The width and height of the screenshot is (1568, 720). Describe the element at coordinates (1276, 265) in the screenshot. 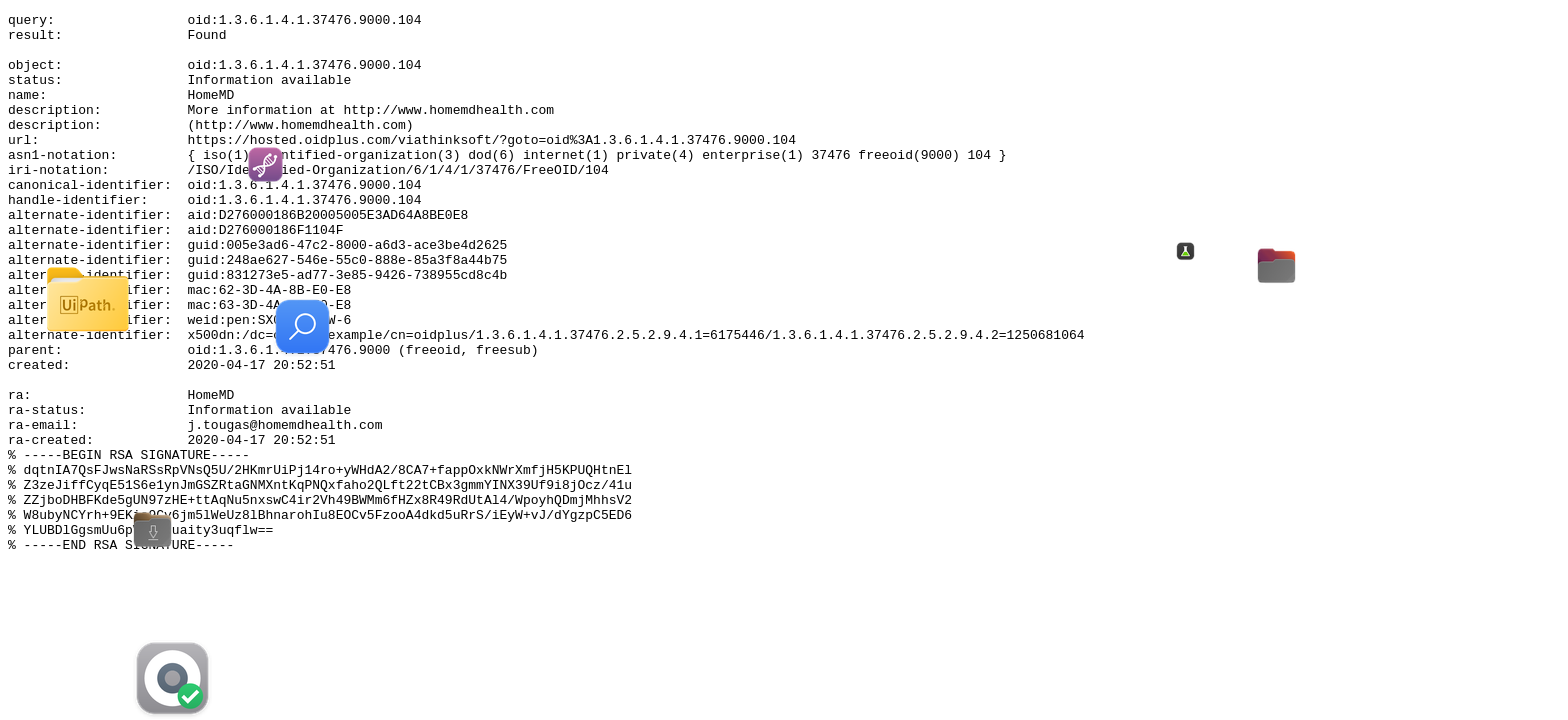

I see `folder ready to accept dragged files` at that location.